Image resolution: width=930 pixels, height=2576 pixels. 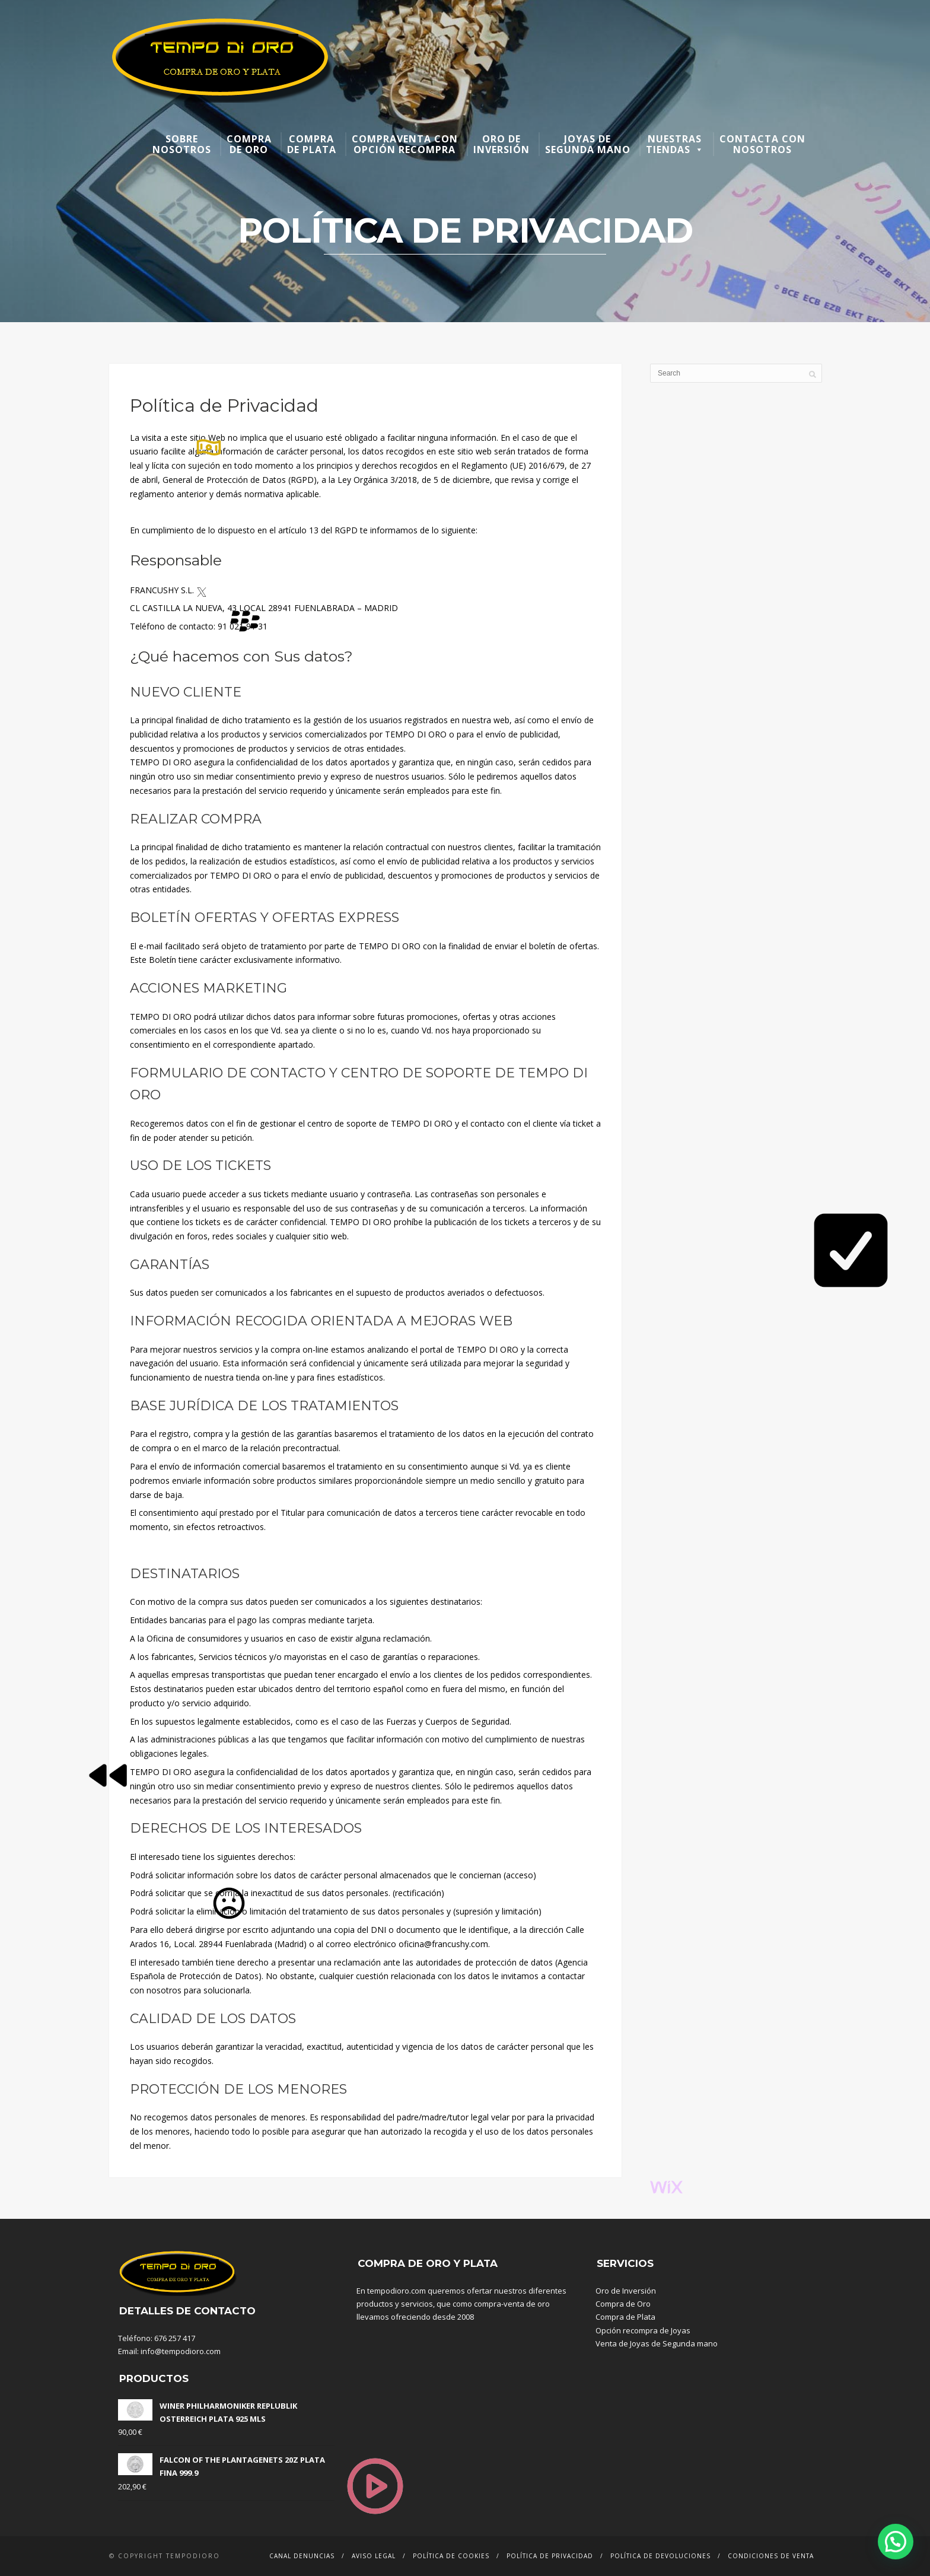 I want to click on indicates negative feedback or dissatisfaction, so click(x=229, y=1903).